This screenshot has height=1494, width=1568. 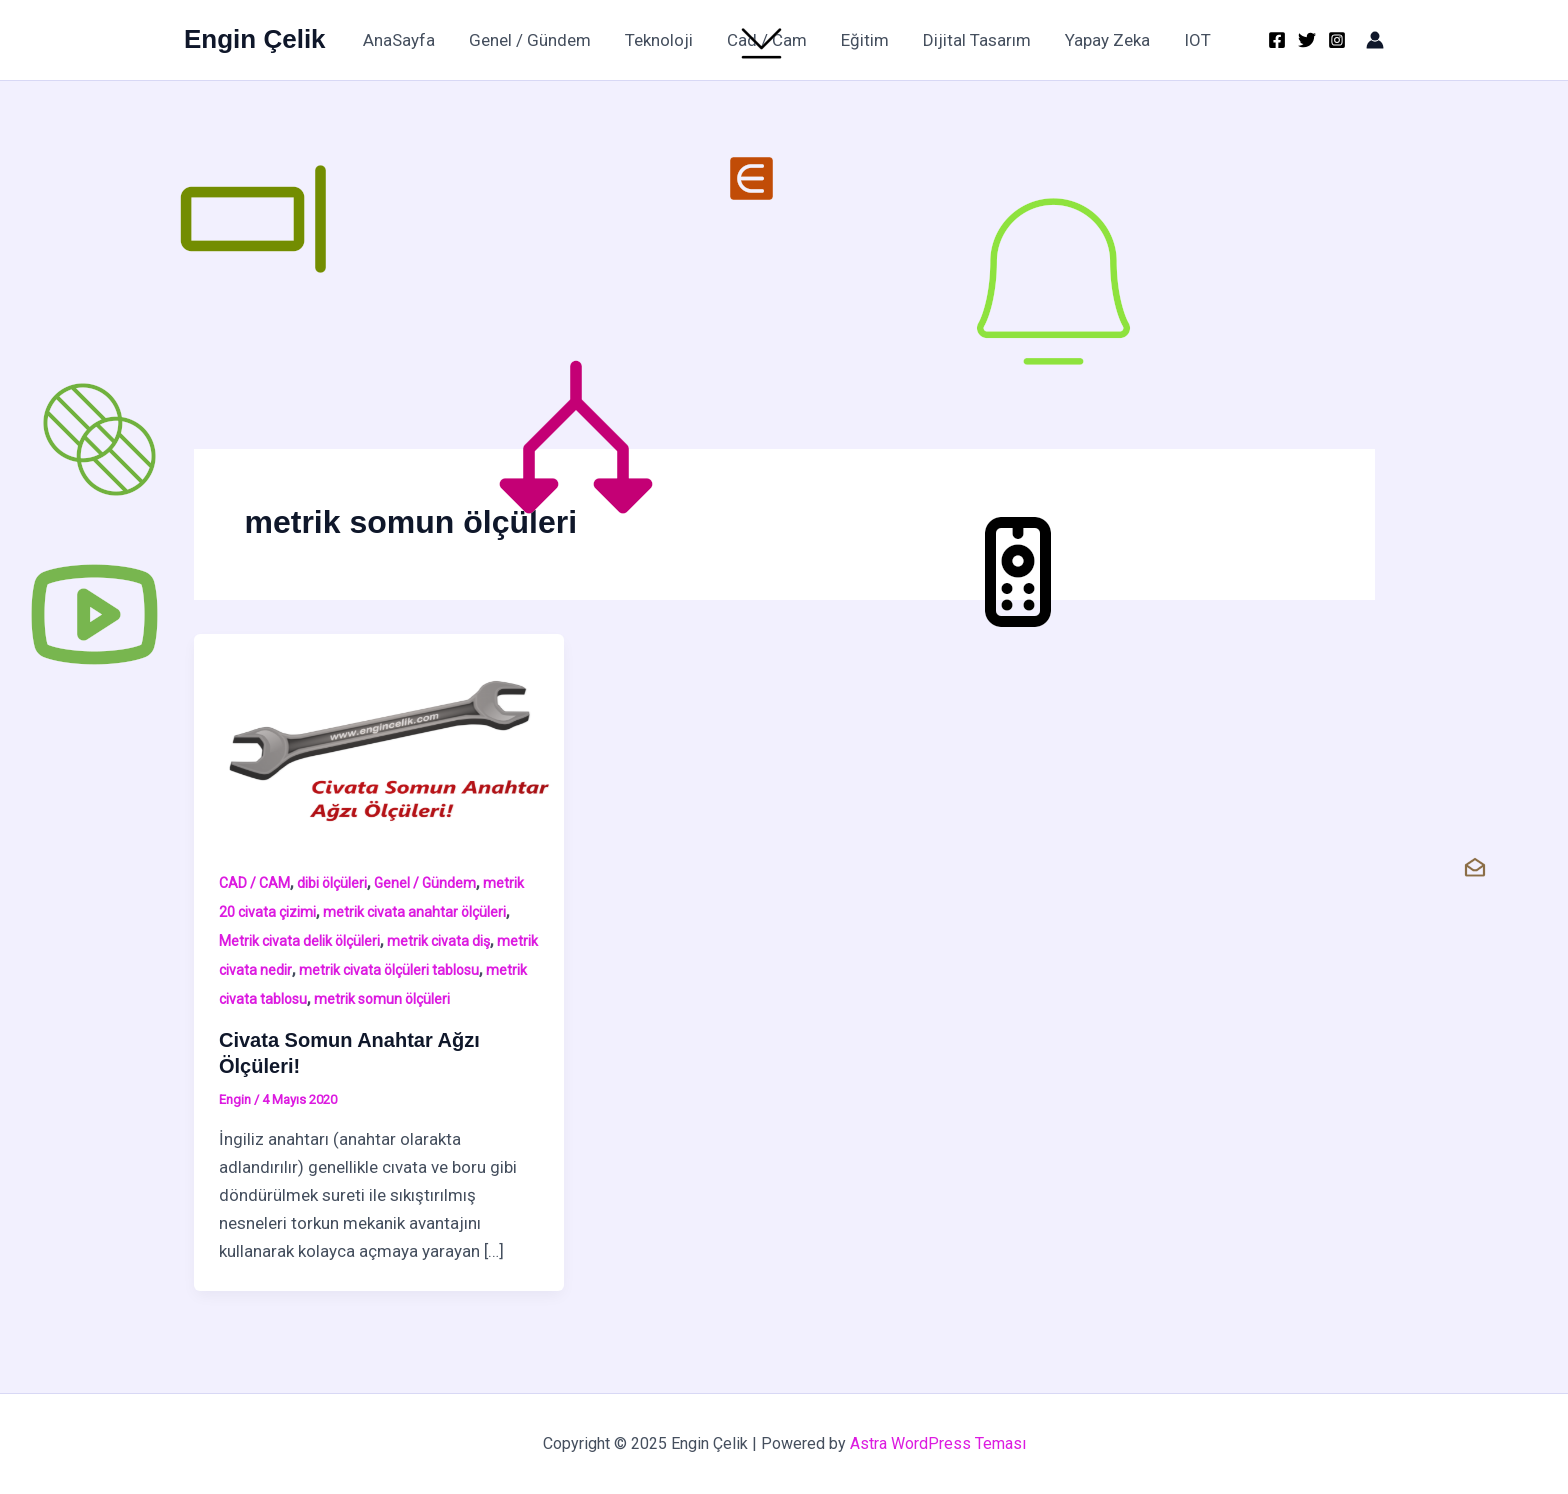 I want to click on view opened mail or messages, so click(x=1475, y=868).